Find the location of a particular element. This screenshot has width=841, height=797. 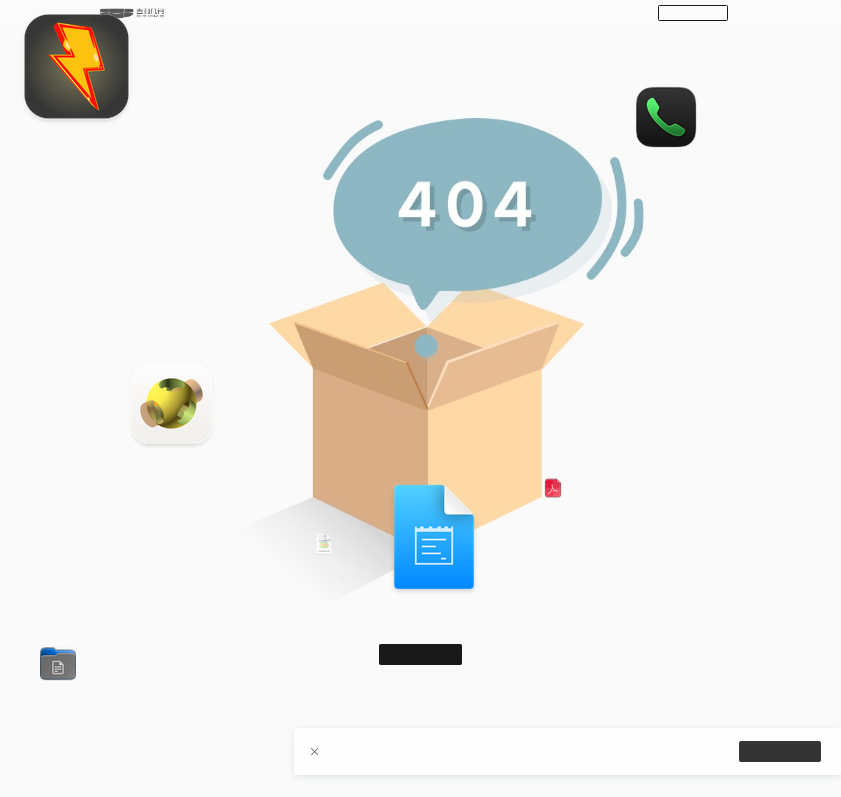

changelog text file is located at coordinates (324, 544).